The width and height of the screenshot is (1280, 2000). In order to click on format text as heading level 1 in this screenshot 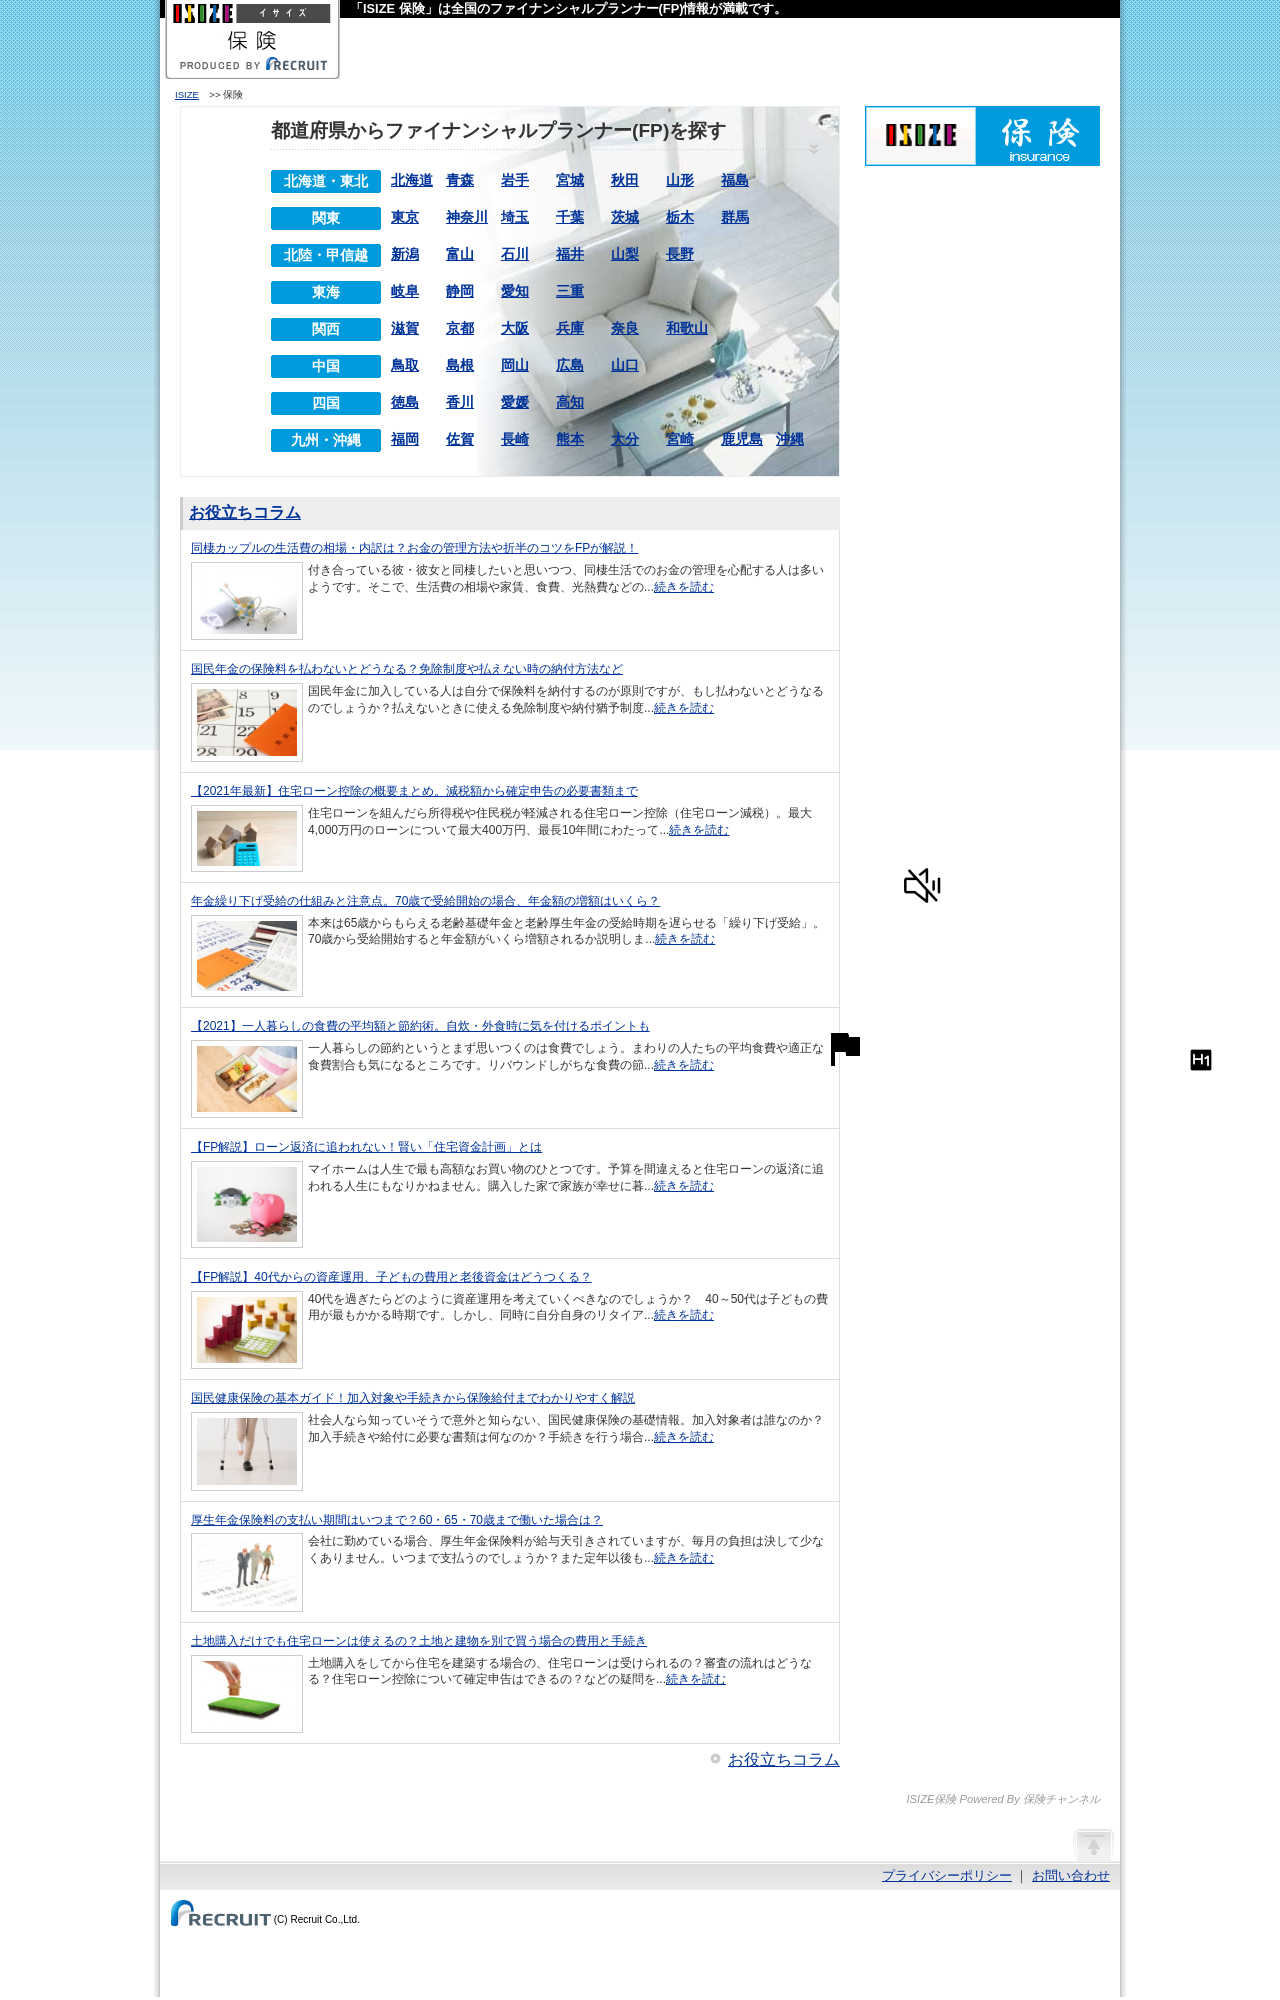, I will do `click(1201, 1060)`.